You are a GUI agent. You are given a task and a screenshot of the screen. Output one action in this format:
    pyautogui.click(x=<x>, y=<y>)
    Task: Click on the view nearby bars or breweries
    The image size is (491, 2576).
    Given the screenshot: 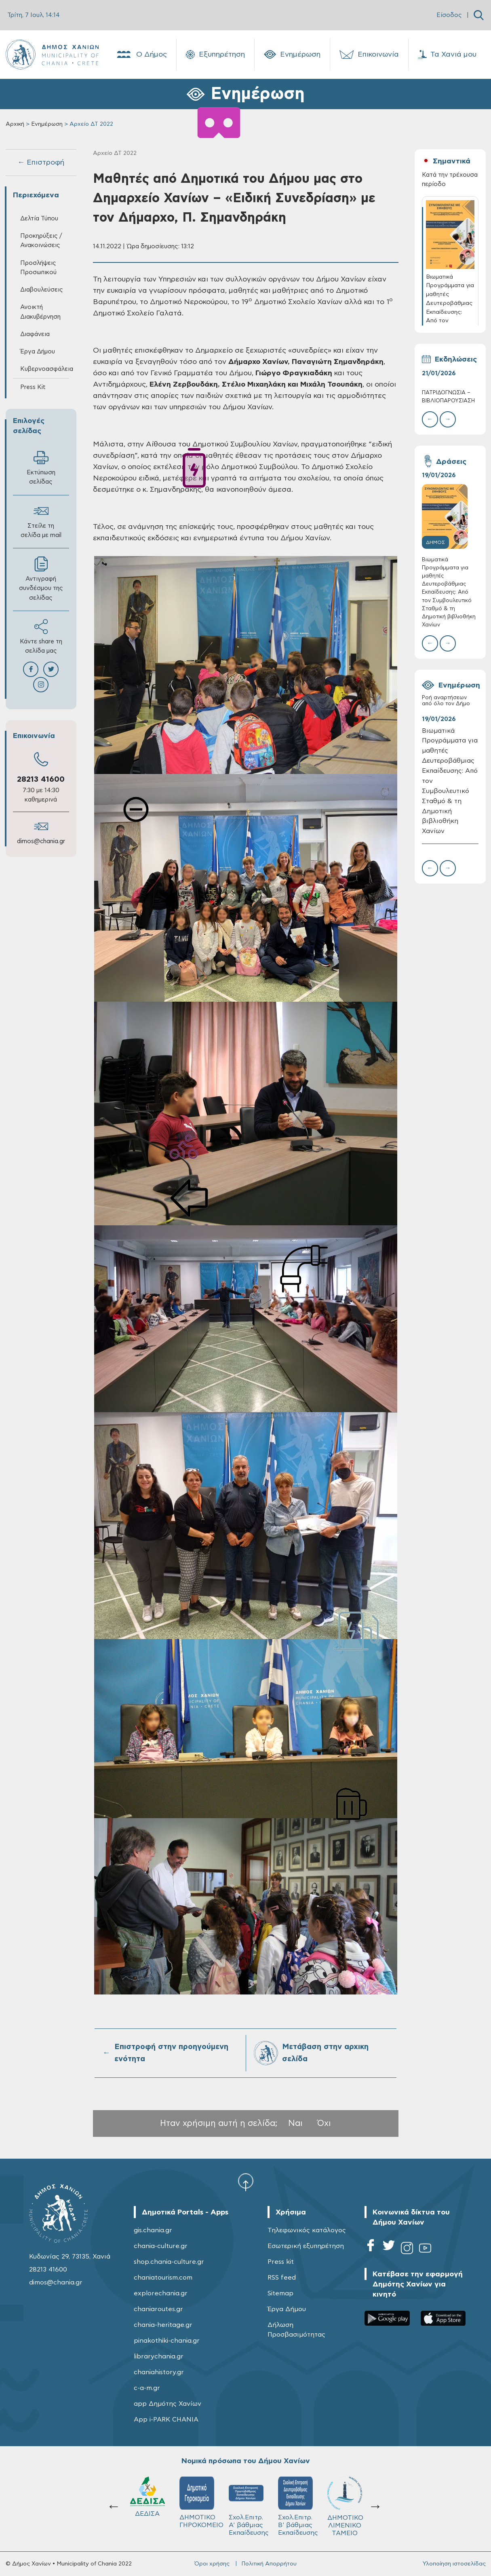 What is the action you would take?
    pyautogui.click(x=350, y=1805)
    